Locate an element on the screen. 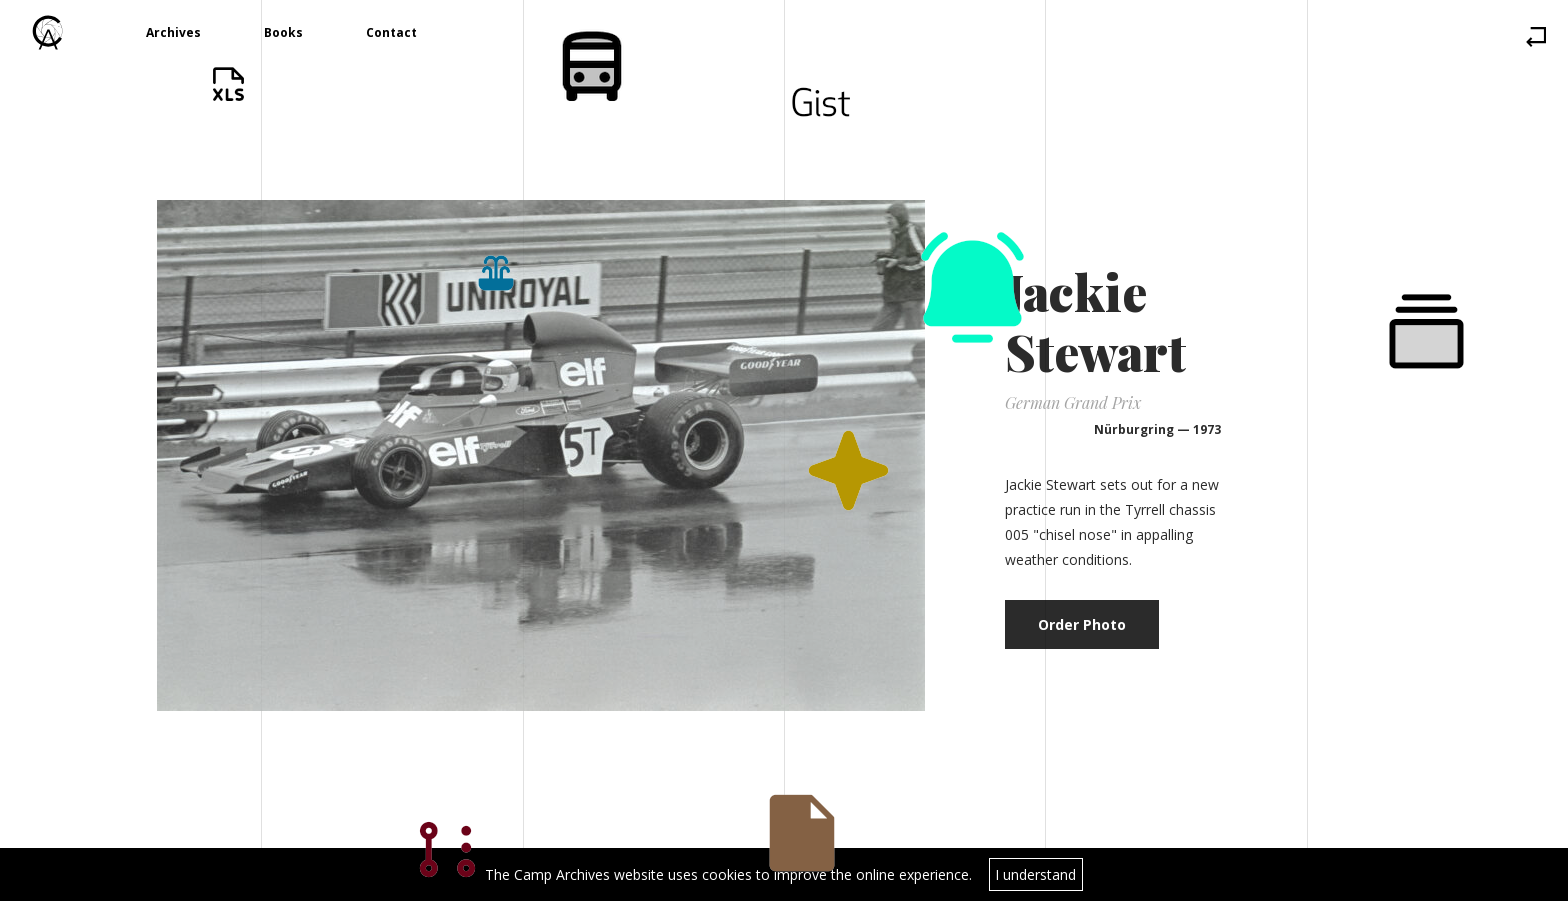 This screenshot has height=901, width=1568. open or view an Excel spreadsheet file is located at coordinates (228, 85).